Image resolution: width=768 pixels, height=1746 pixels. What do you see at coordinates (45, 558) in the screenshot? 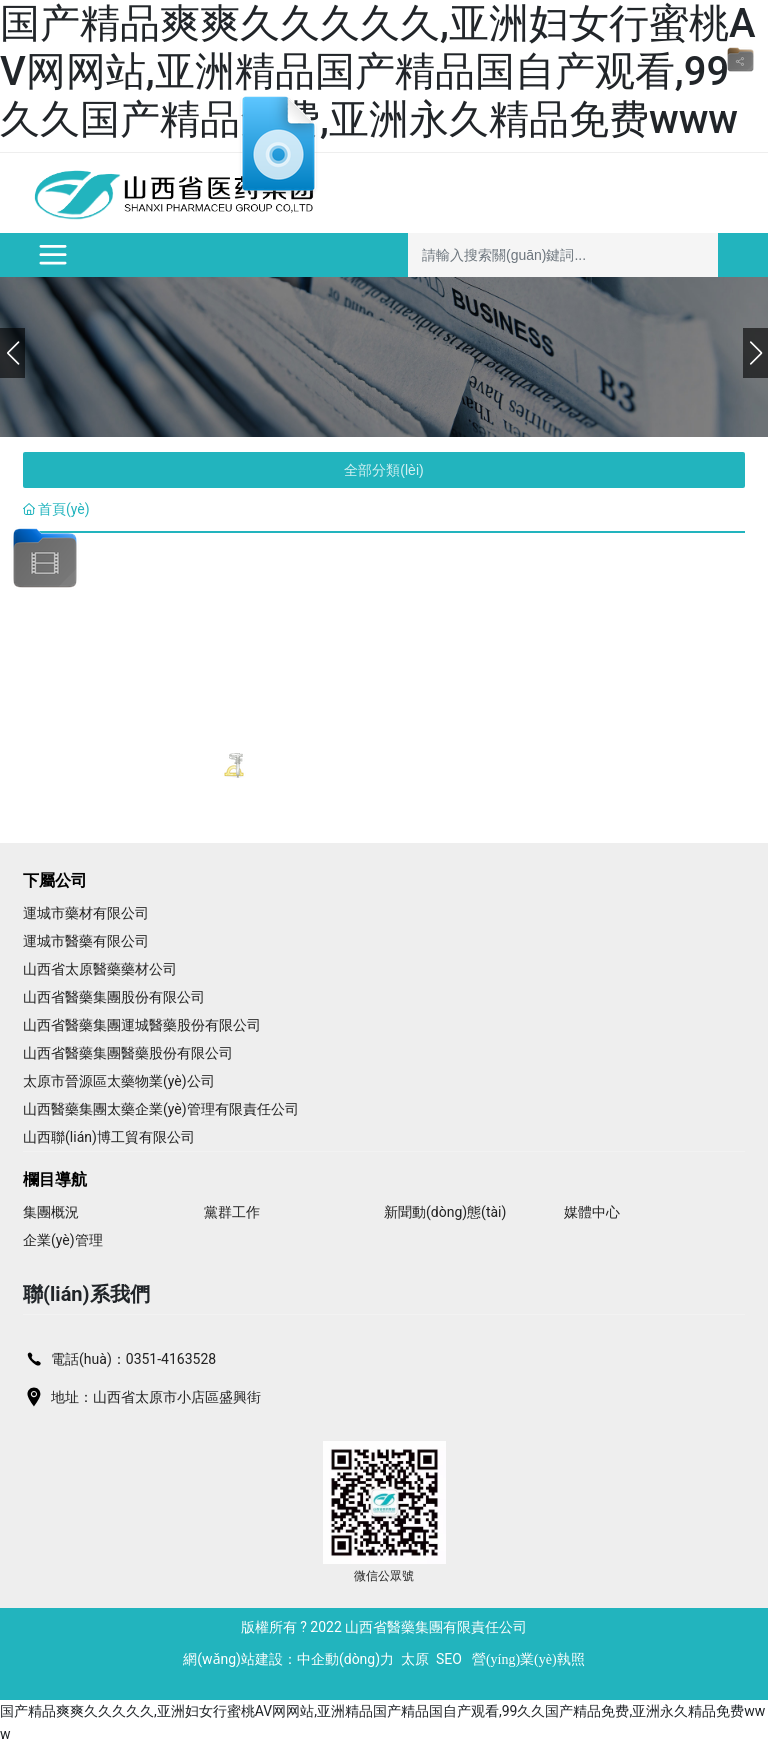
I see `open your videos folder` at bounding box center [45, 558].